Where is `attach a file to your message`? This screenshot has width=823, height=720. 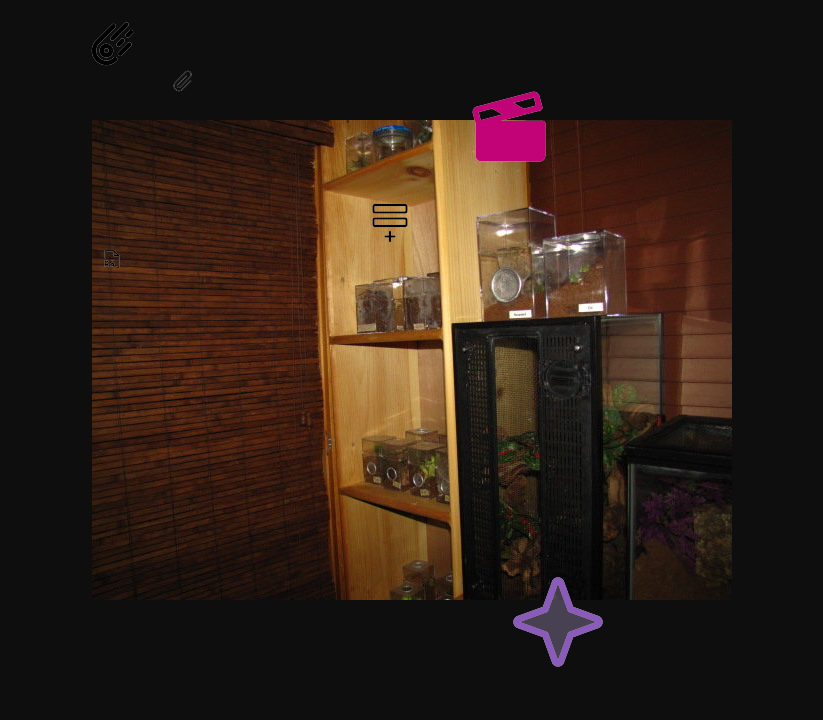 attach a file to your message is located at coordinates (183, 81).